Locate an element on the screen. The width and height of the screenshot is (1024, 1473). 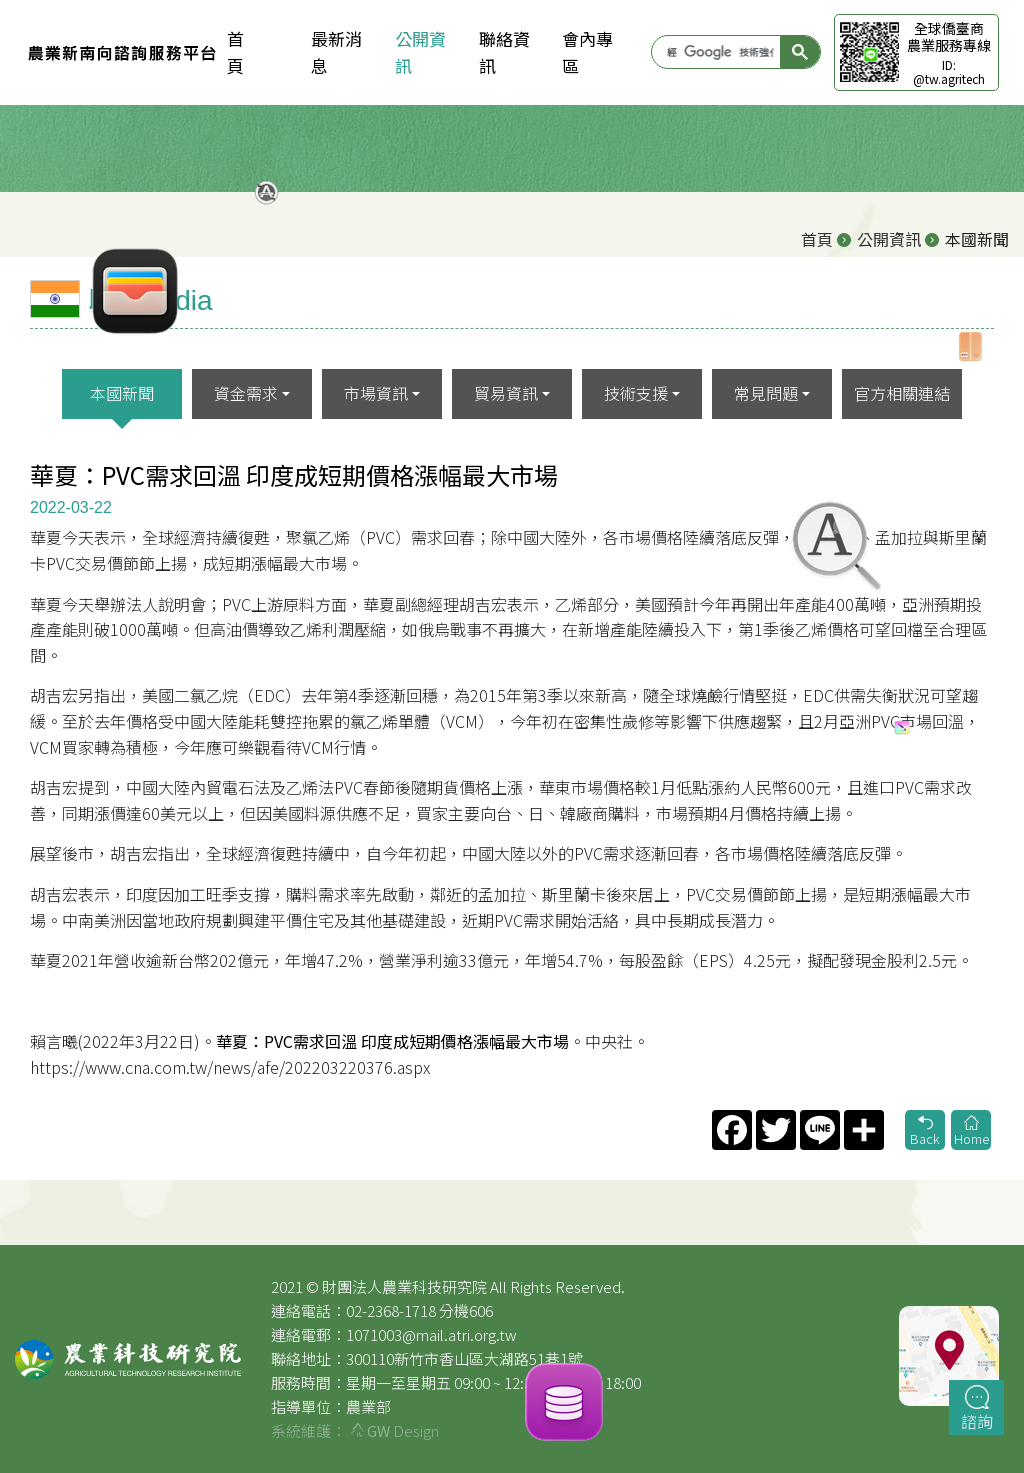
open LibreOffice Base database application is located at coordinates (564, 1402).